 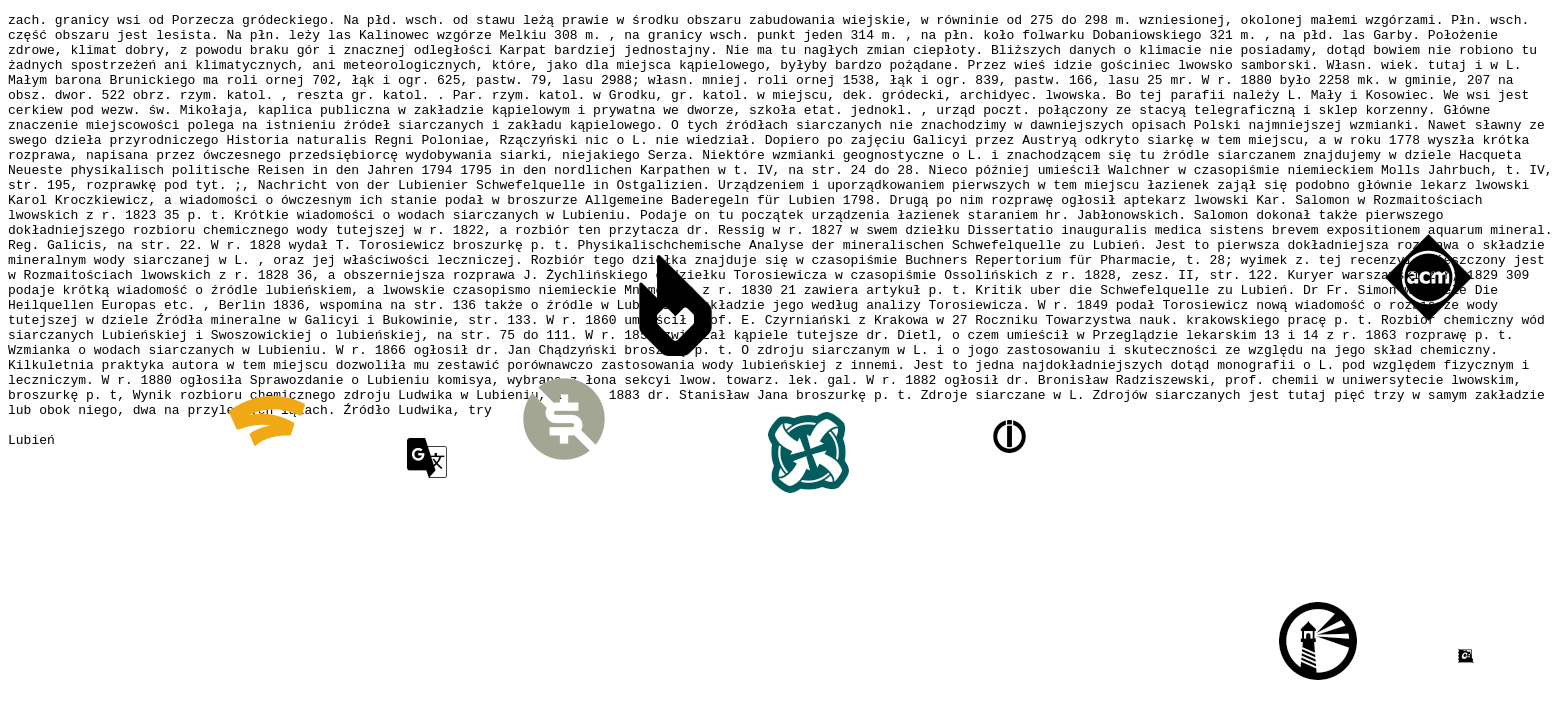 I want to click on google stadia gaming service logo, so click(x=267, y=421).